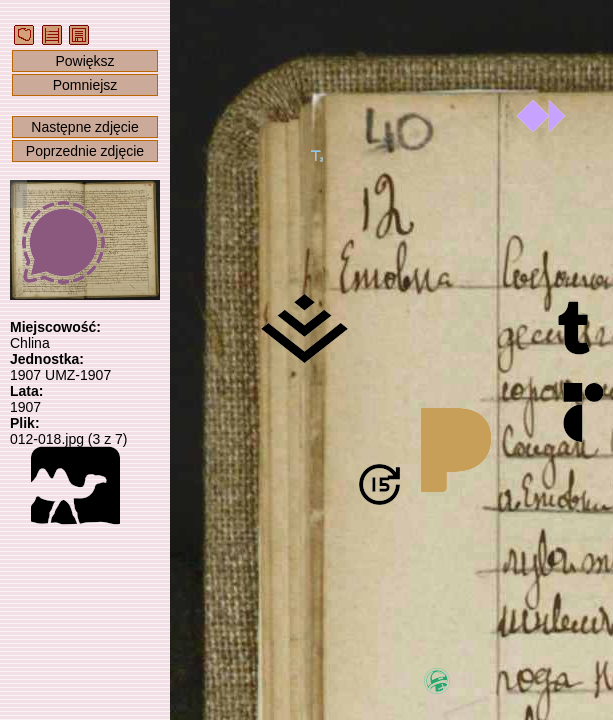 This screenshot has height=720, width=613. I want to click on open signal messenger, so click(63, 242).